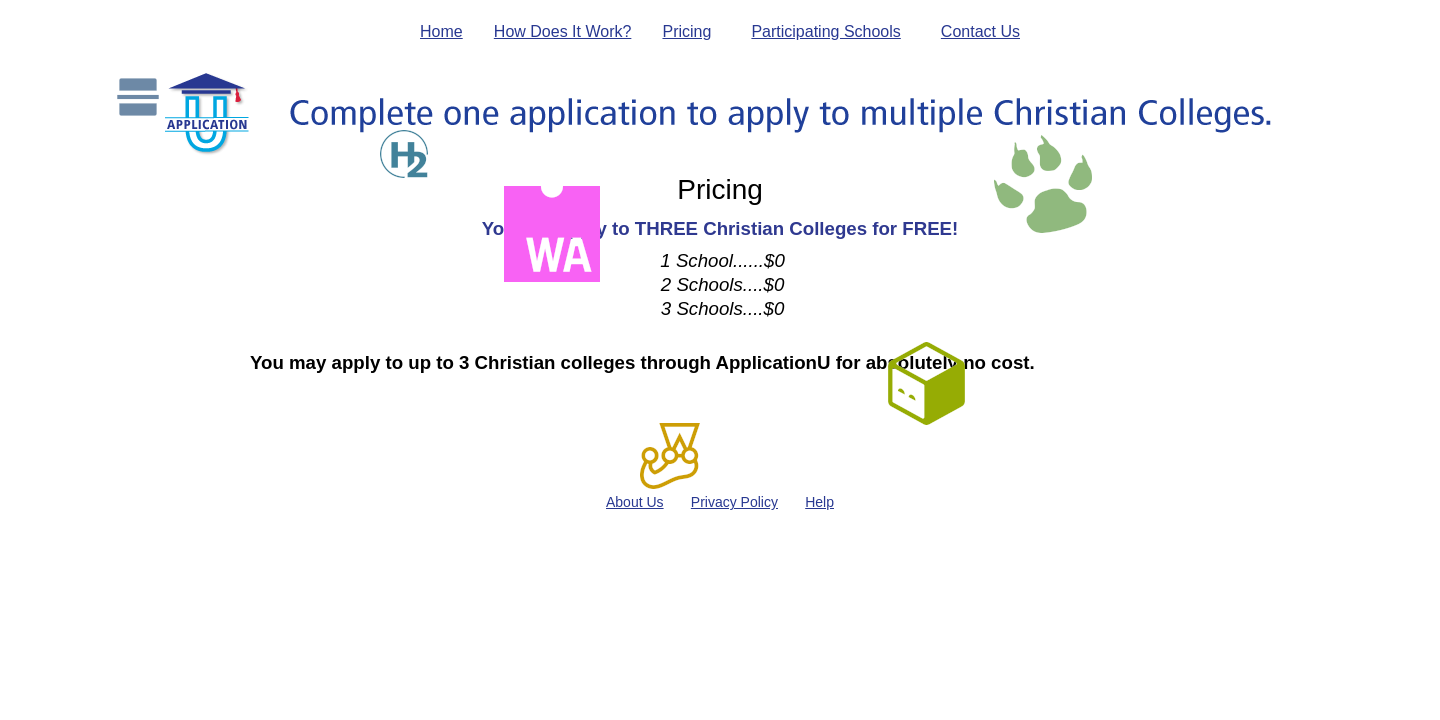  I want to click on jest testing framework logo, so click(670, 456).